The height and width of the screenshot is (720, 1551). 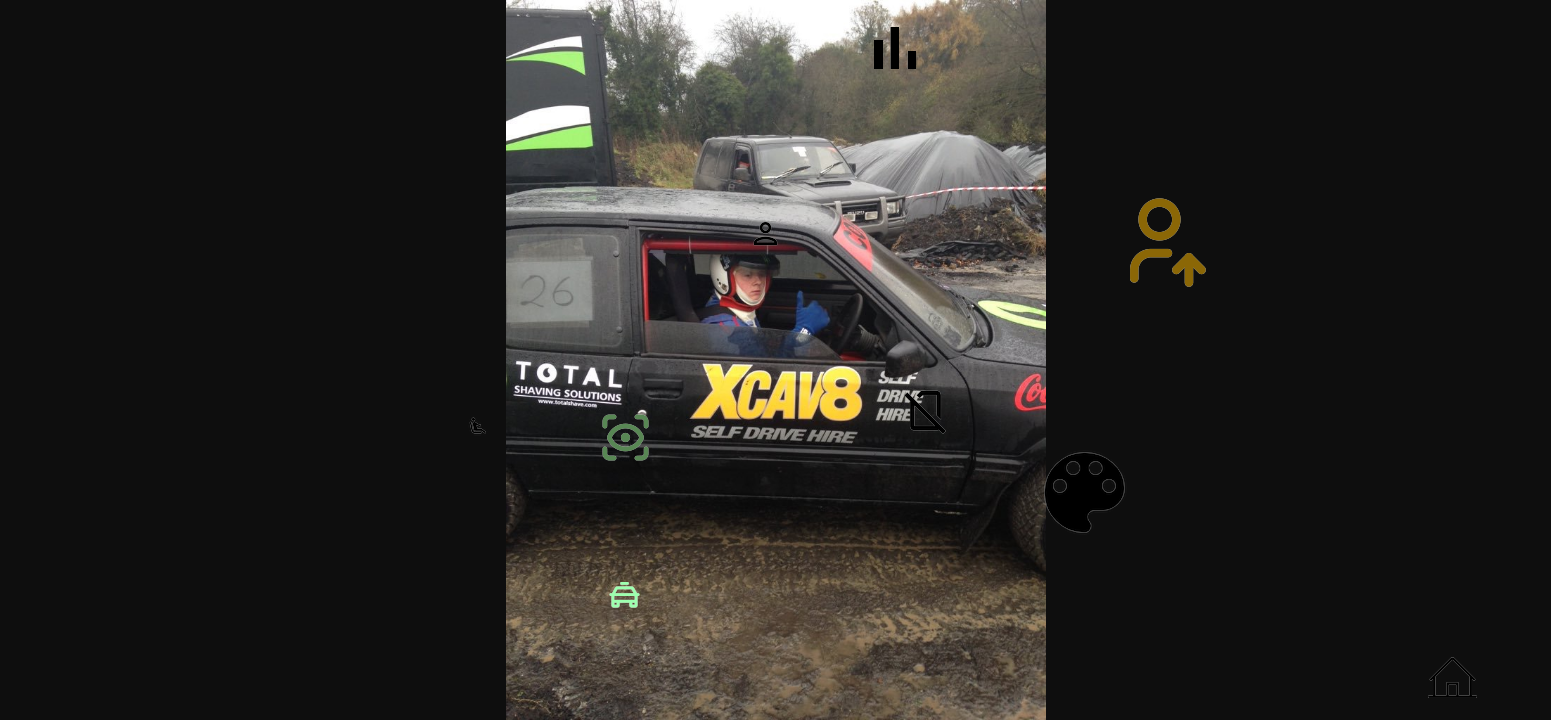 I want to click on no sim card detected, so click(x=925, y=410).